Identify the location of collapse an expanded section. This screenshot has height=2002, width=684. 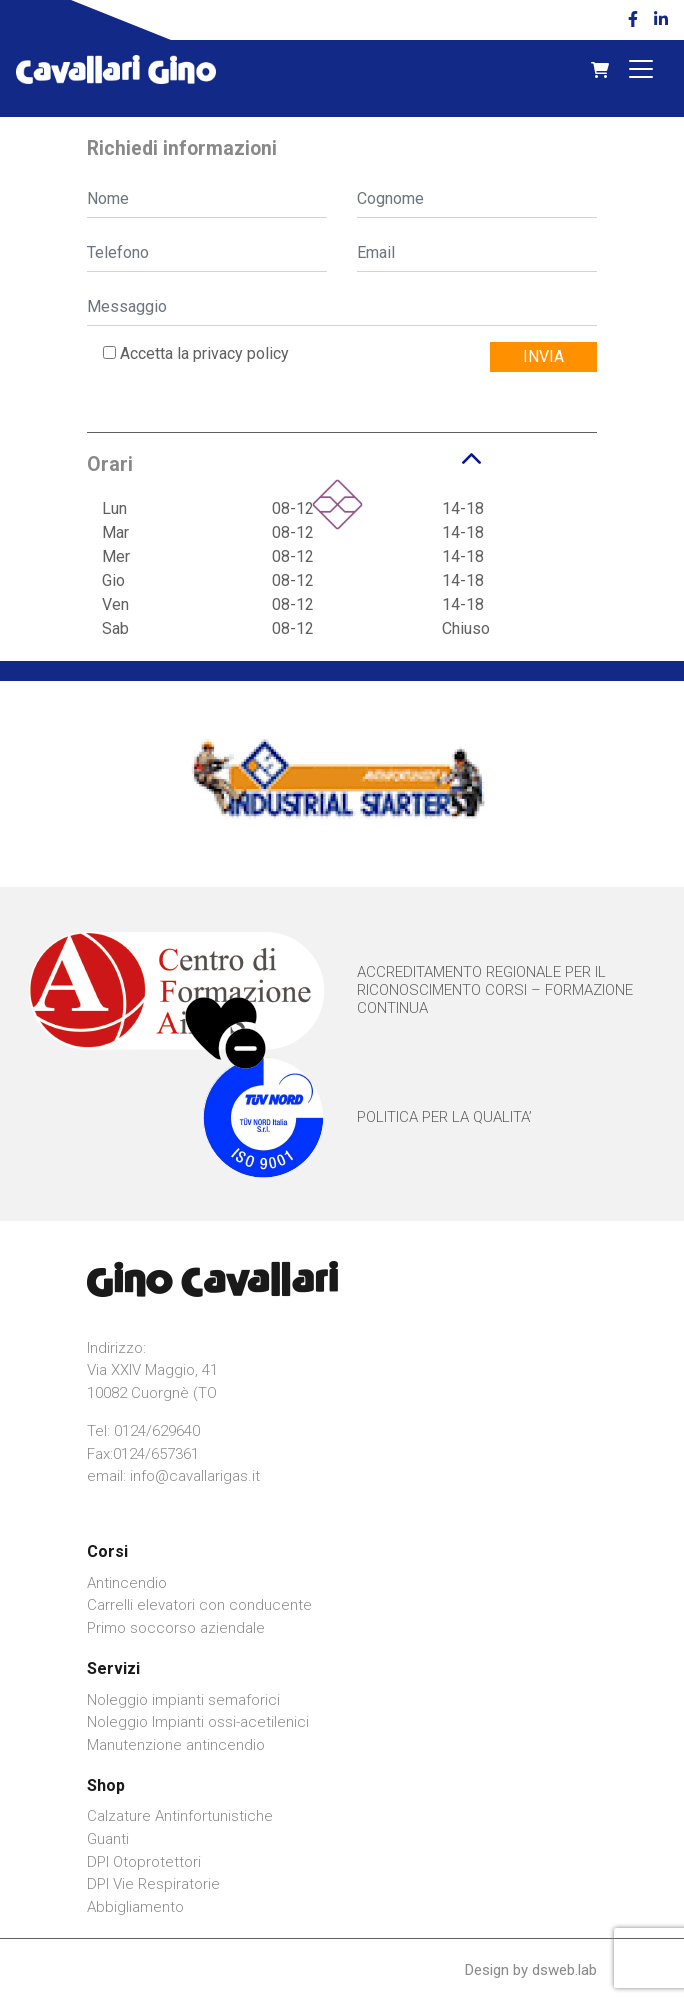
(471, 463).